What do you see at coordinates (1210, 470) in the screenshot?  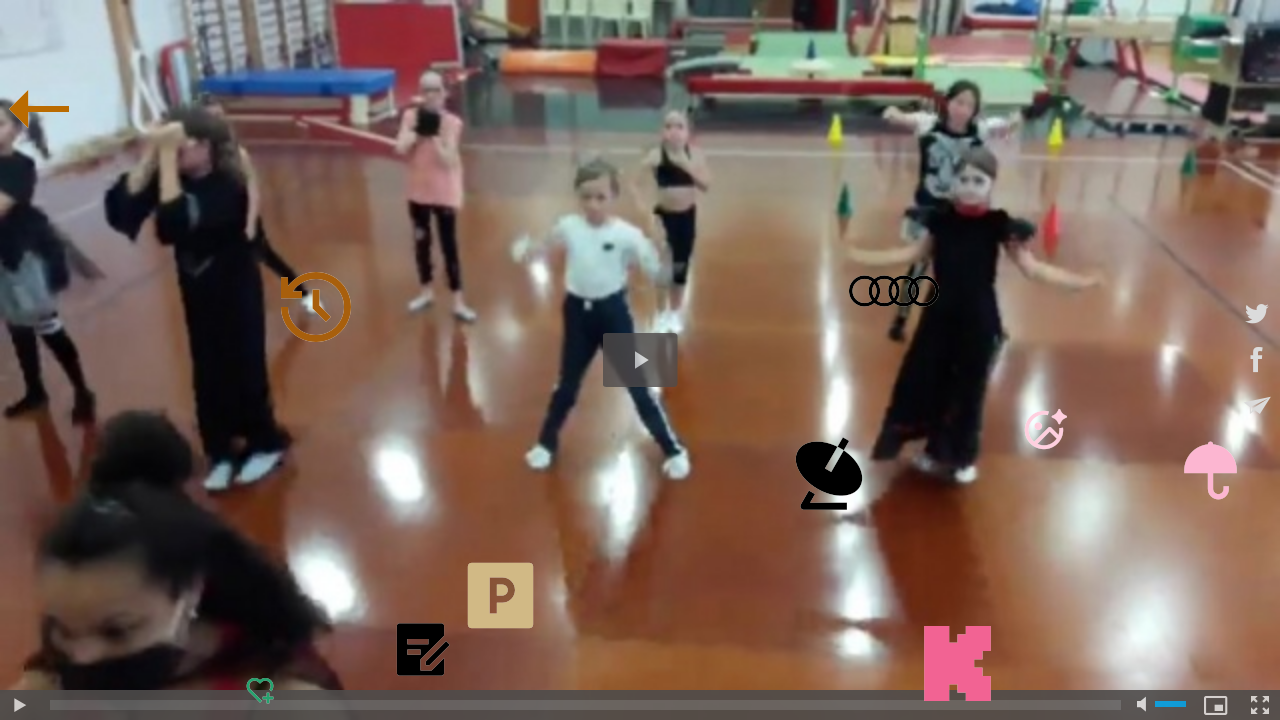 I see `view weather protection or rain forecast` at bounding box center [1210, 470].